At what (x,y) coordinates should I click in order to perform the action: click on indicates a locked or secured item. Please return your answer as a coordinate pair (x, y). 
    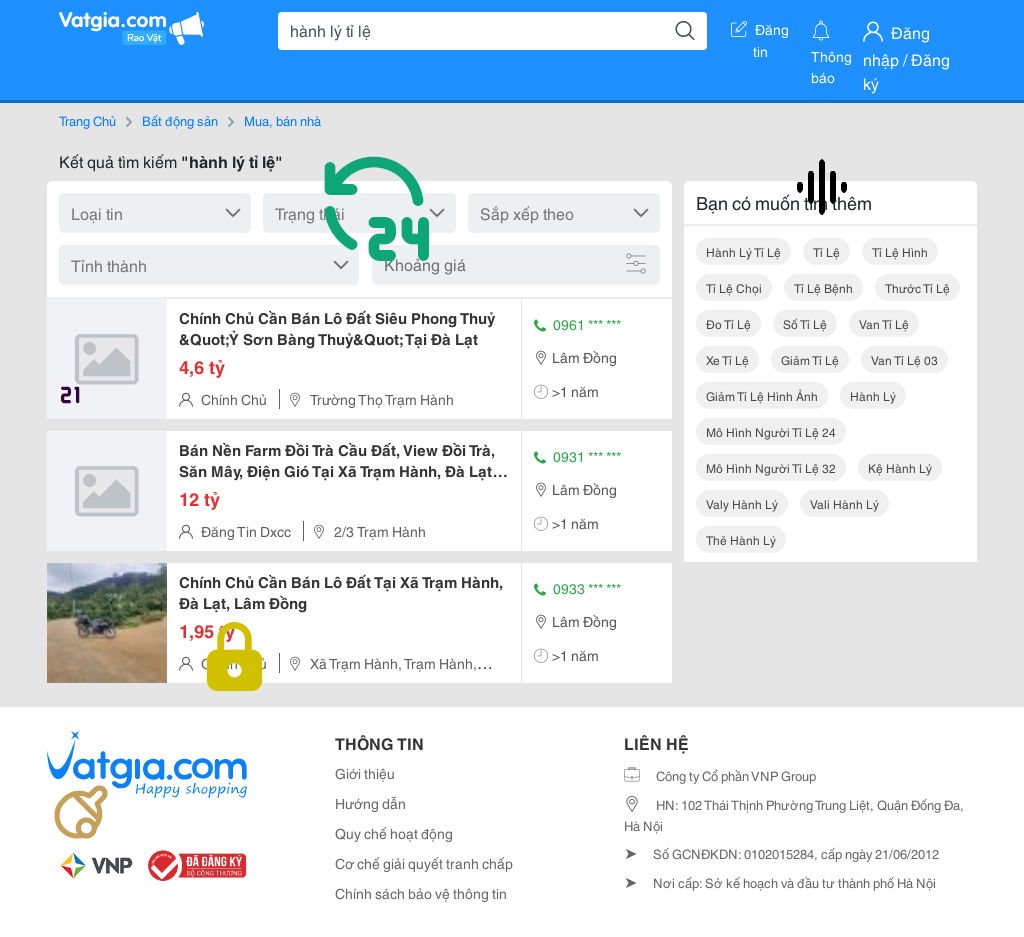
    Looking at the image, I should click on (234, 656).